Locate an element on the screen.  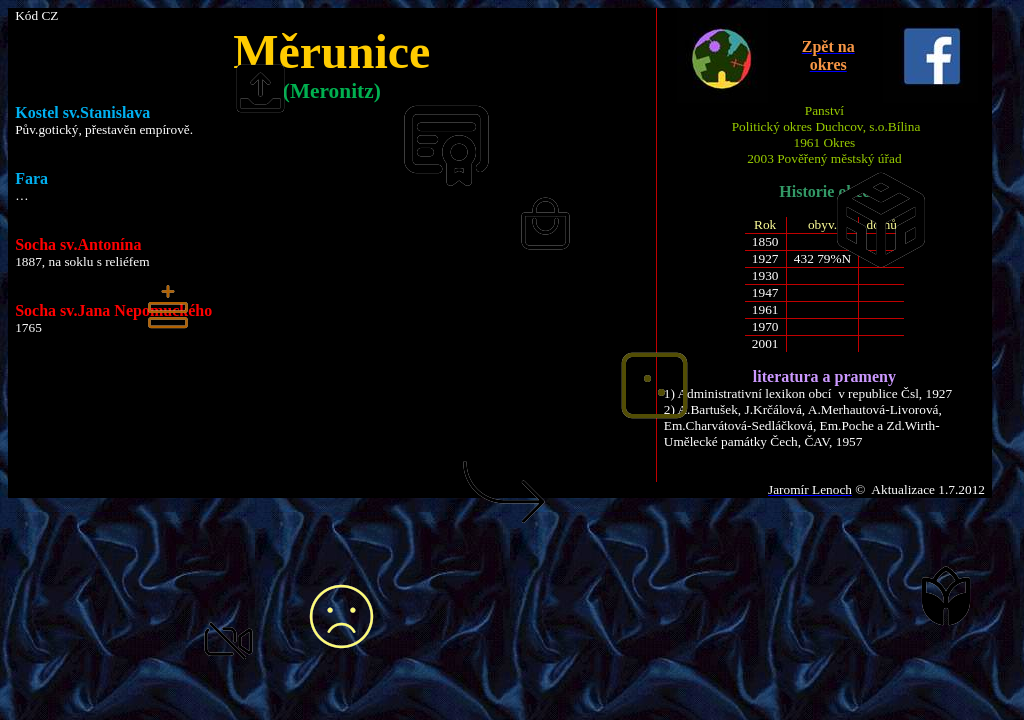
reply to a message is located at coordinates (504, 492).